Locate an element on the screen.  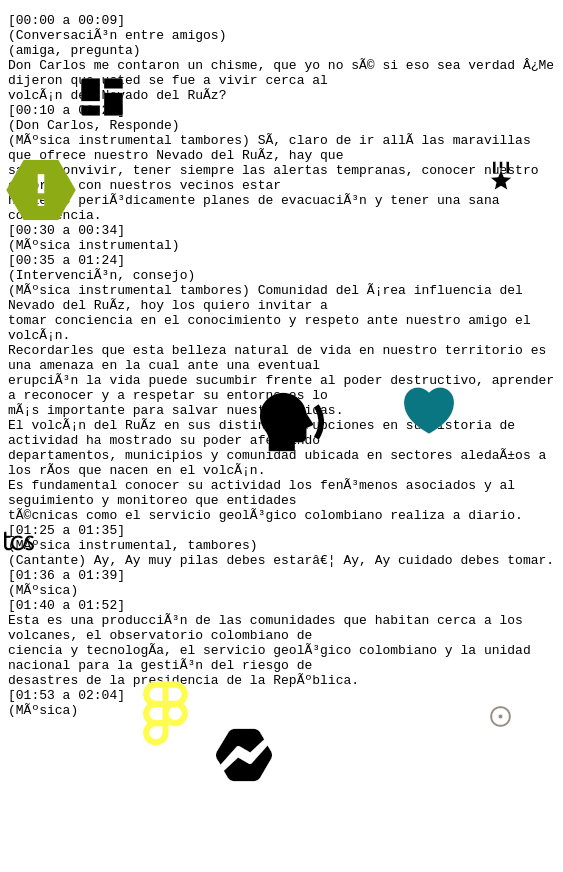
switch to masonry grid view is located at coordinates (102, 97).